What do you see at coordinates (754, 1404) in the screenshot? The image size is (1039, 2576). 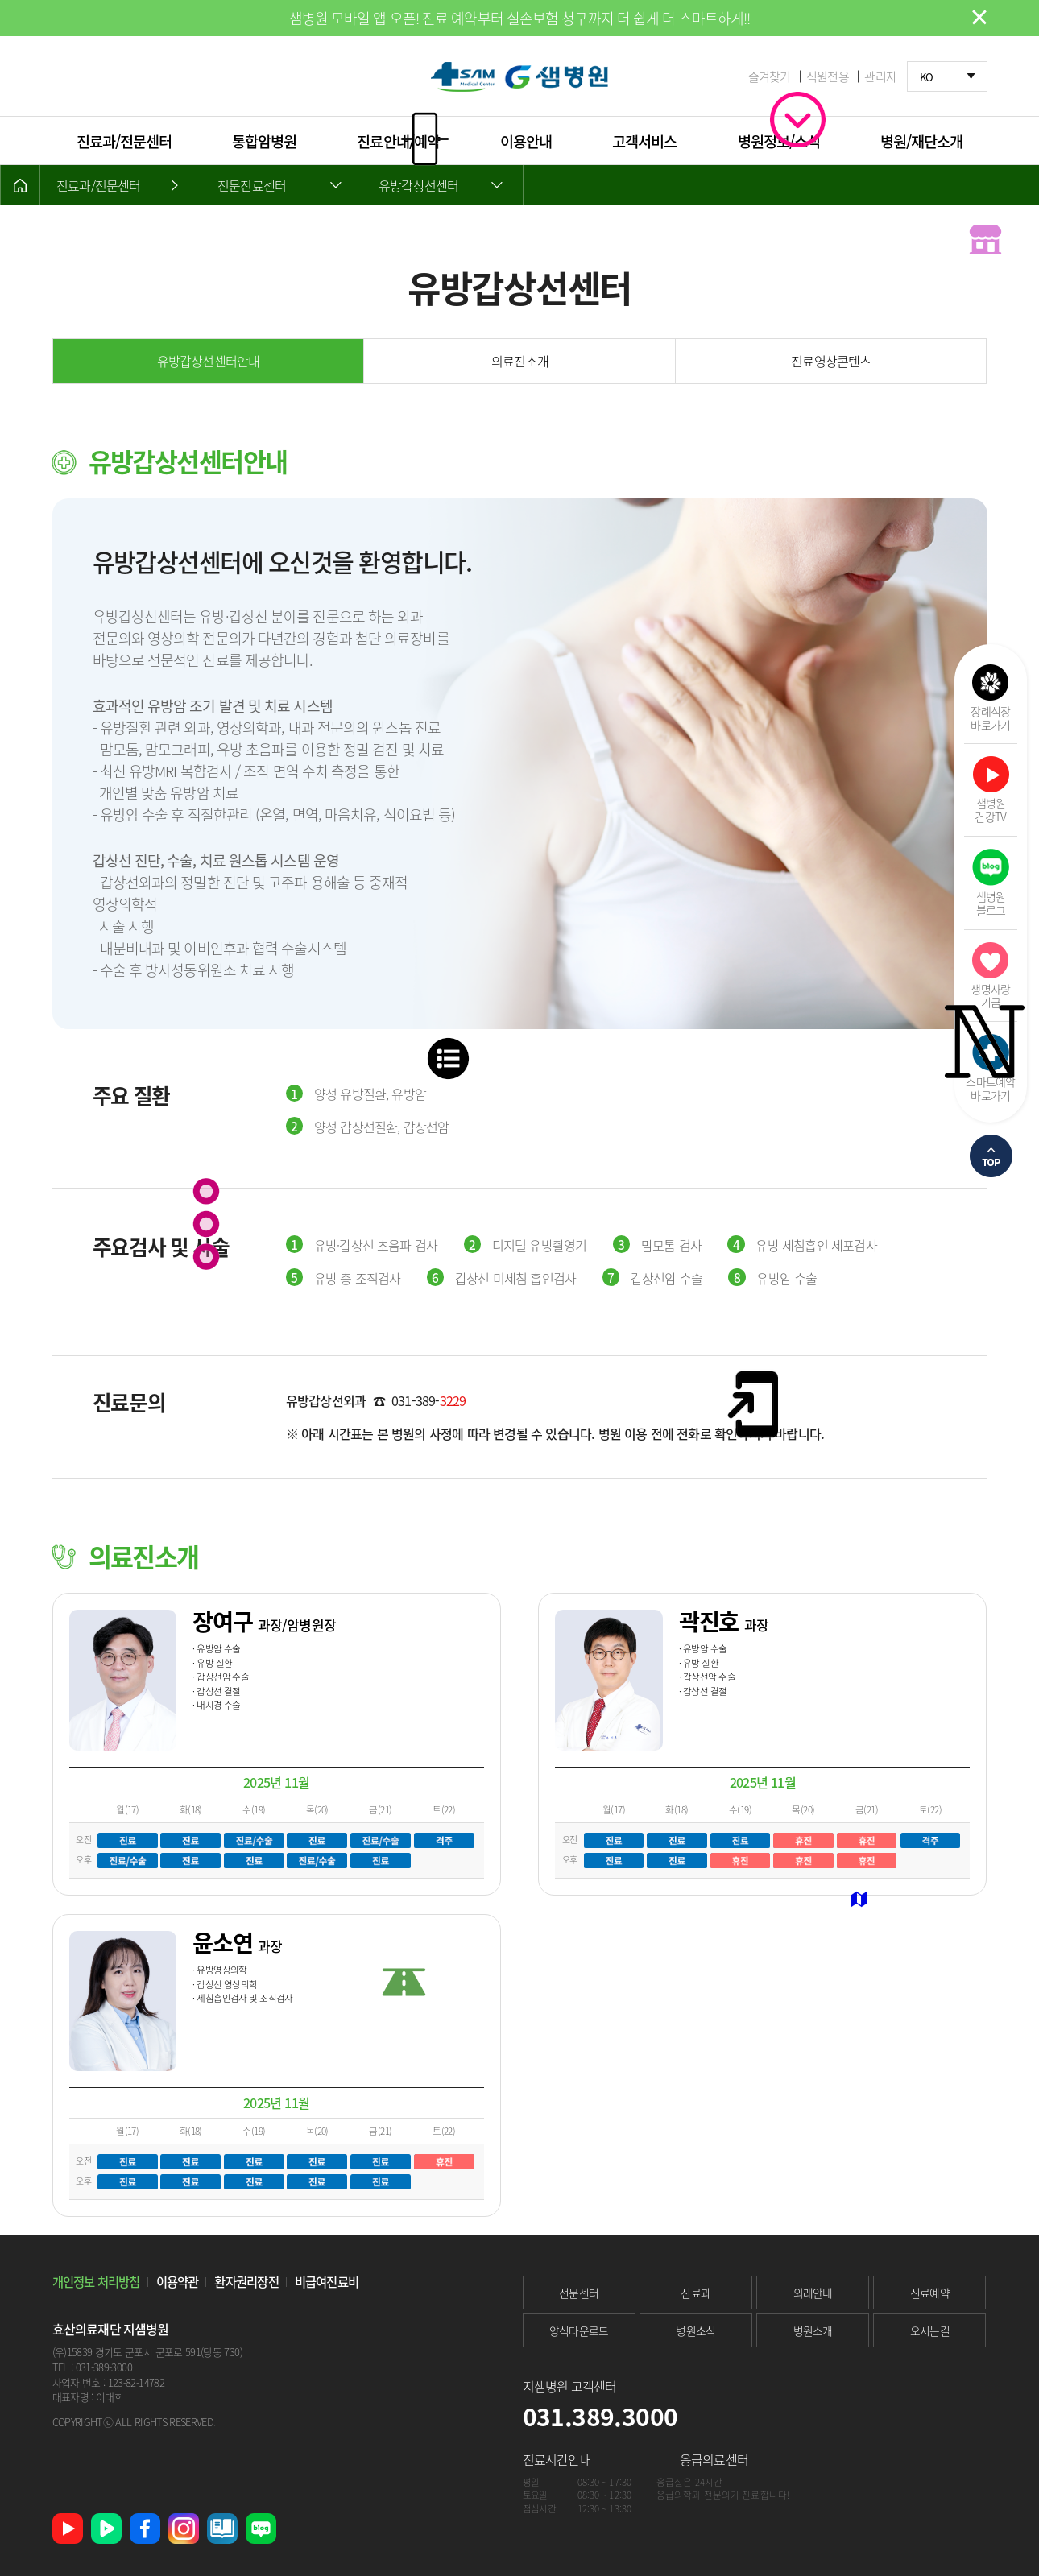 I see `add this page to home screen` at bounding box center [754, 1404].